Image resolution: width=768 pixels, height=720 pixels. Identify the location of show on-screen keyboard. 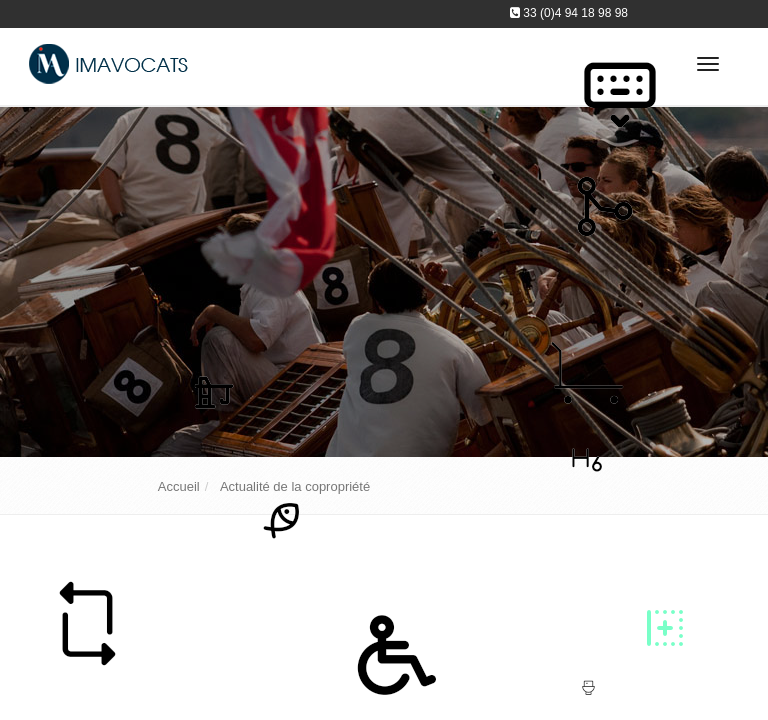
(620, 95).